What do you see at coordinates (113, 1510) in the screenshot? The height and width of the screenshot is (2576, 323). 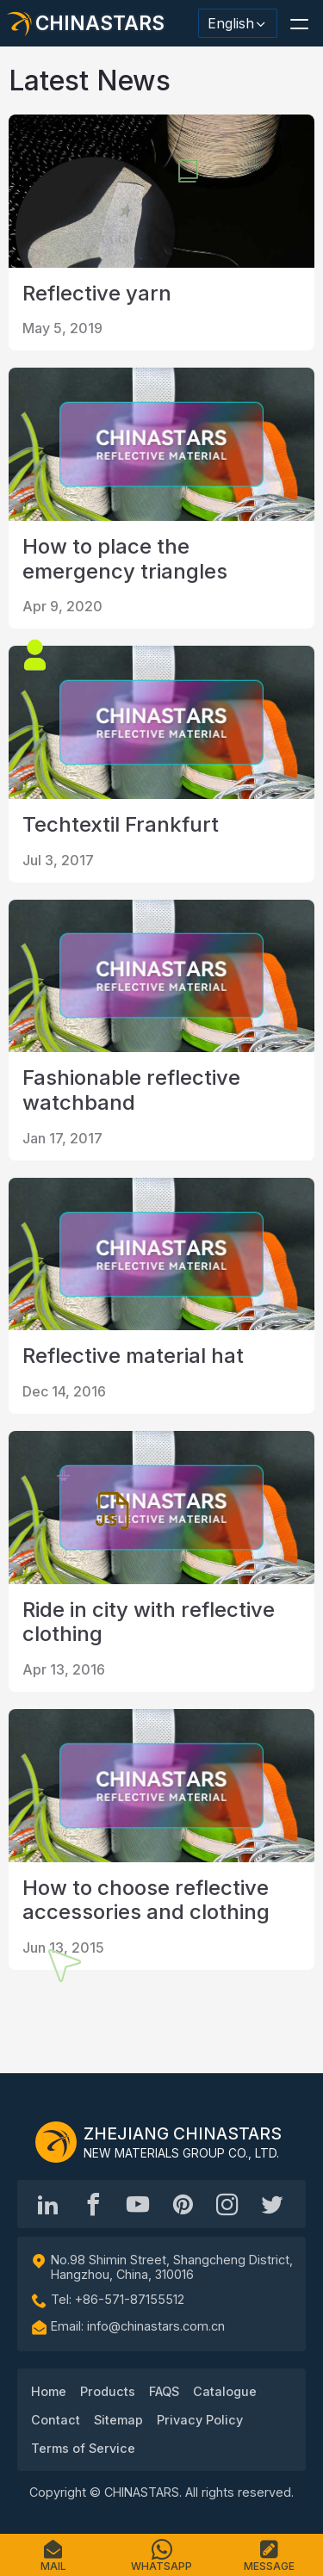 I see `javascript file indicator` at bounding box center [113, 1510].